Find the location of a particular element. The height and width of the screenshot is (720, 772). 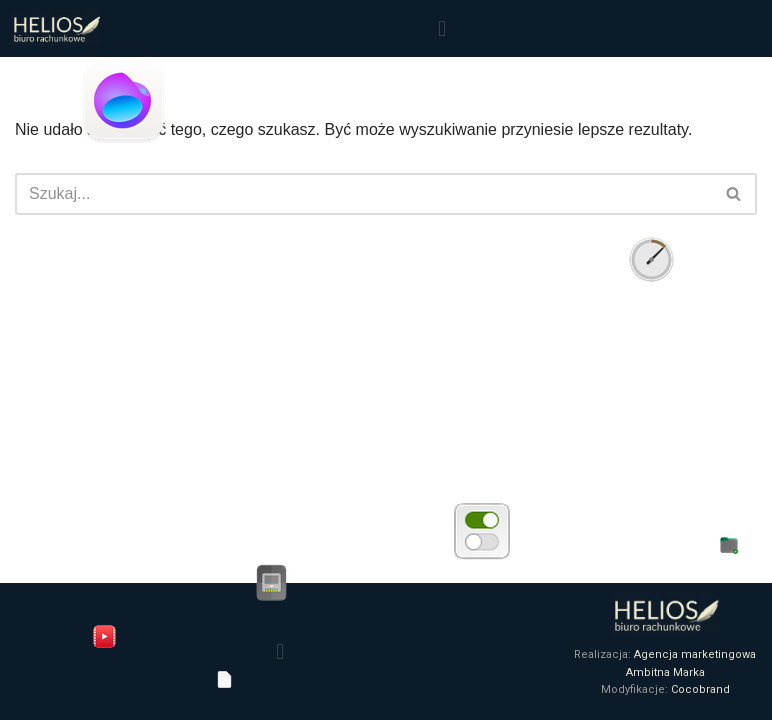

indicates a retro game ROM file is located at coordinates (271, 582).